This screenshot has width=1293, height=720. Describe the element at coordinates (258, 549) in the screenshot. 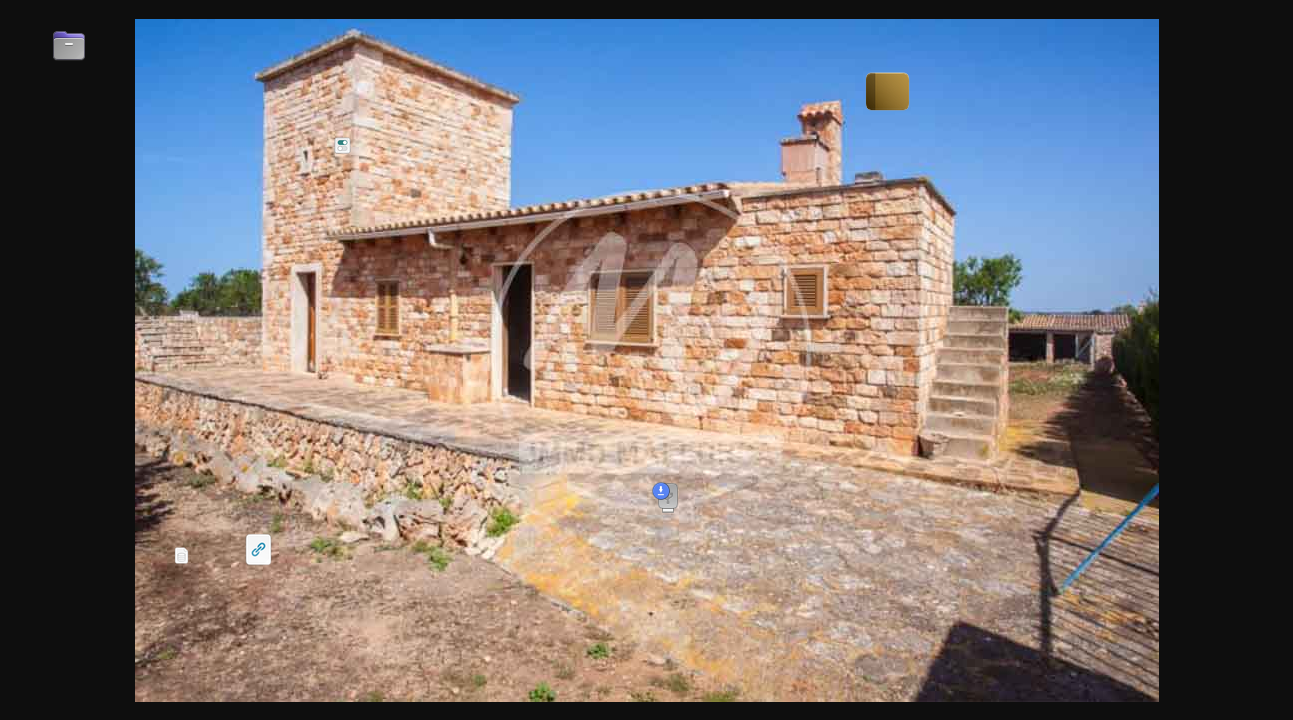

I see `a windows internet shortcut file` at that location.